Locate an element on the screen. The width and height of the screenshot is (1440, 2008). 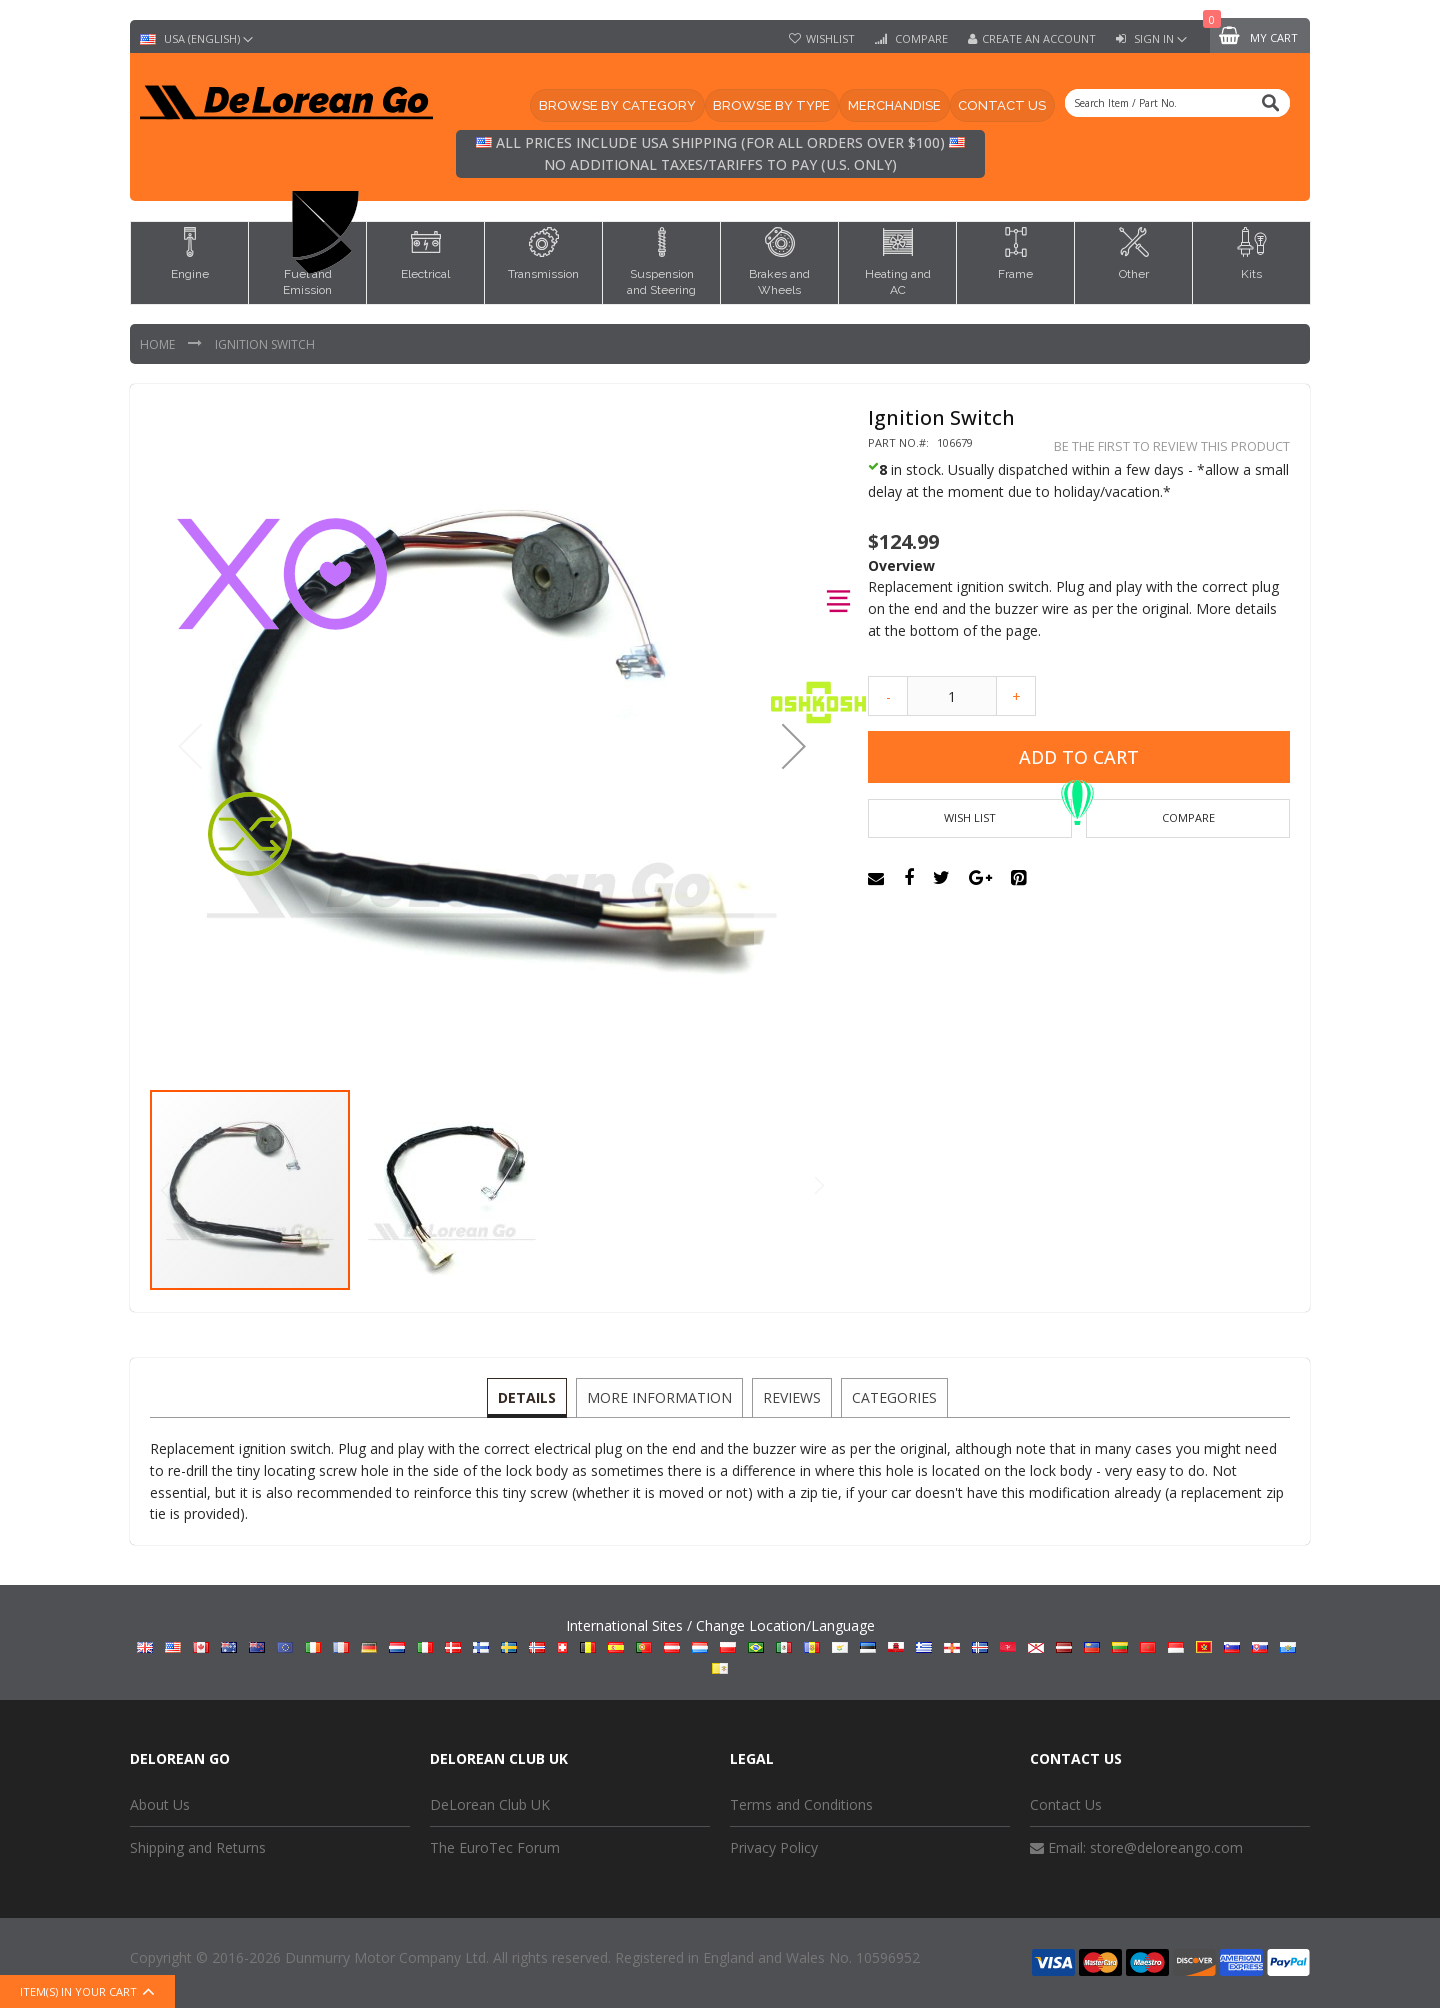
center-align text or content is located at coordinates (838, 600).